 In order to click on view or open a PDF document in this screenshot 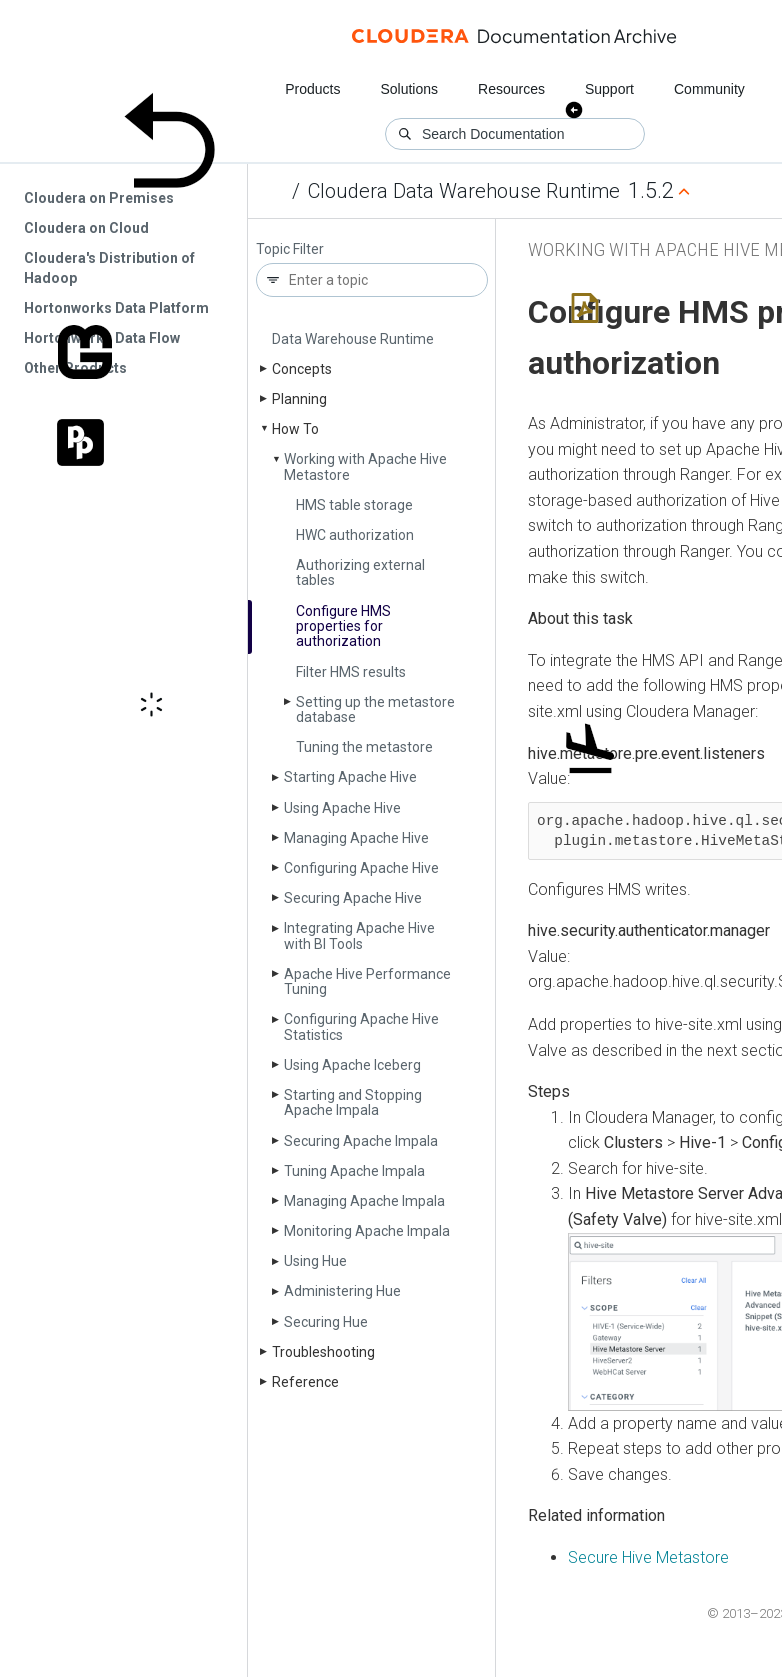, I will do `click(585, 308)`.